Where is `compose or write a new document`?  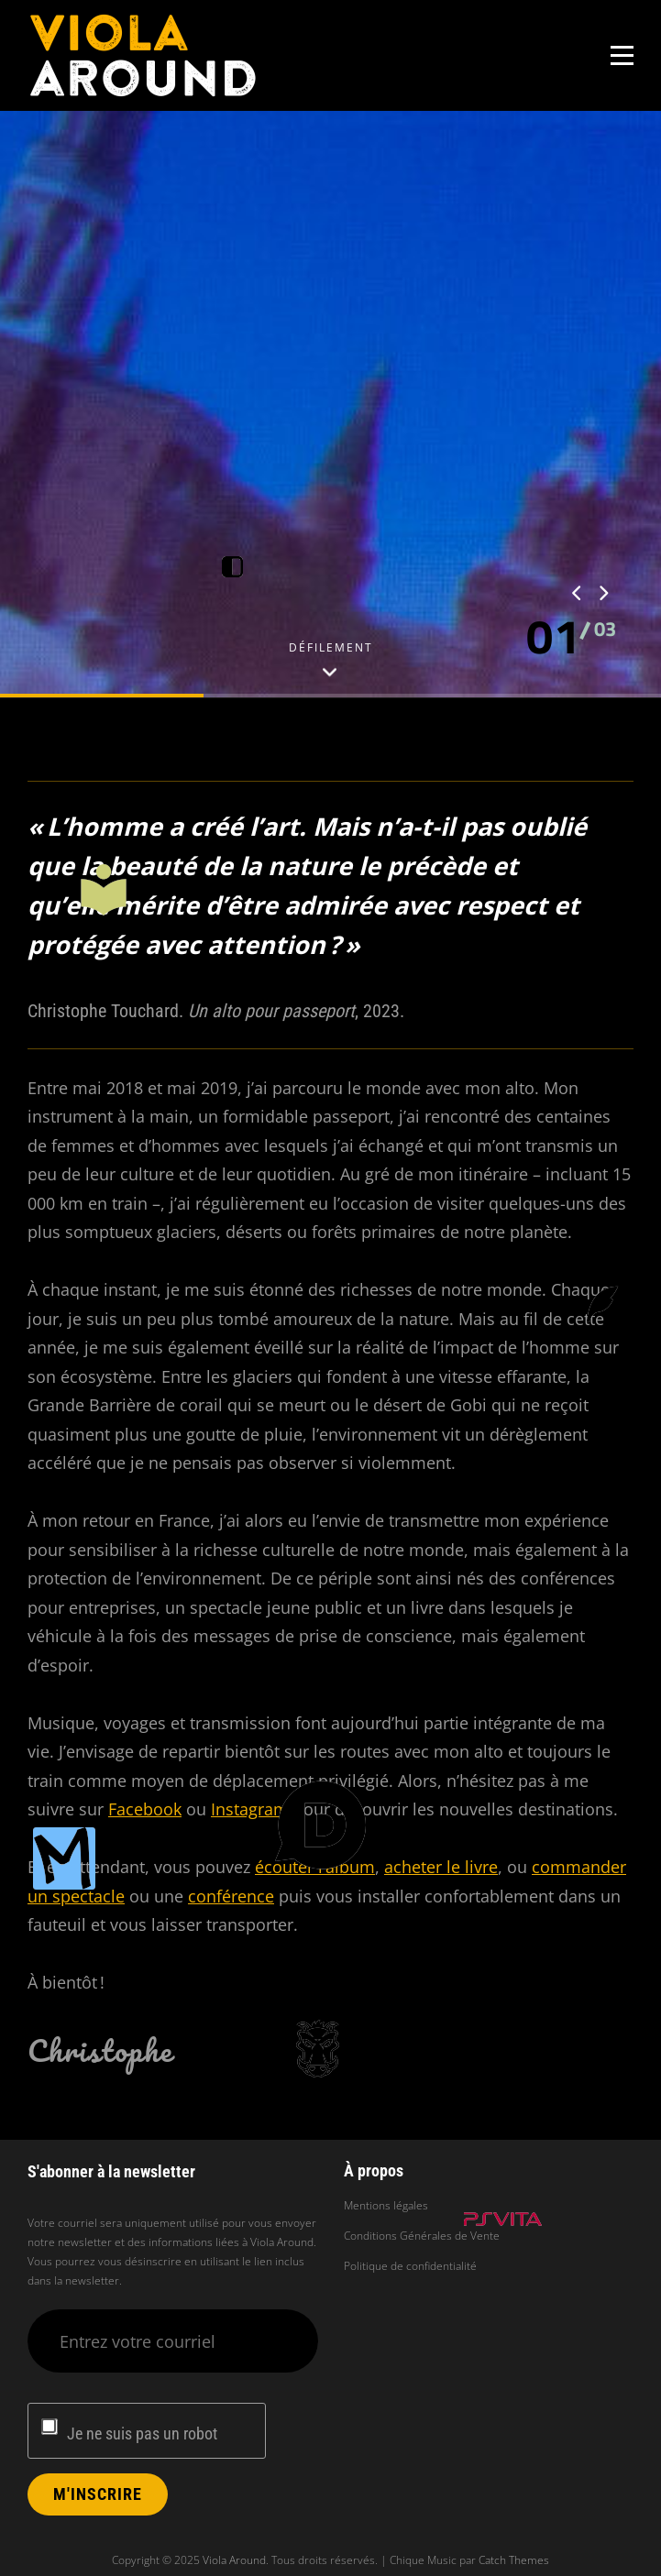 compose or write a new document is located at coordinates (602, 1304).